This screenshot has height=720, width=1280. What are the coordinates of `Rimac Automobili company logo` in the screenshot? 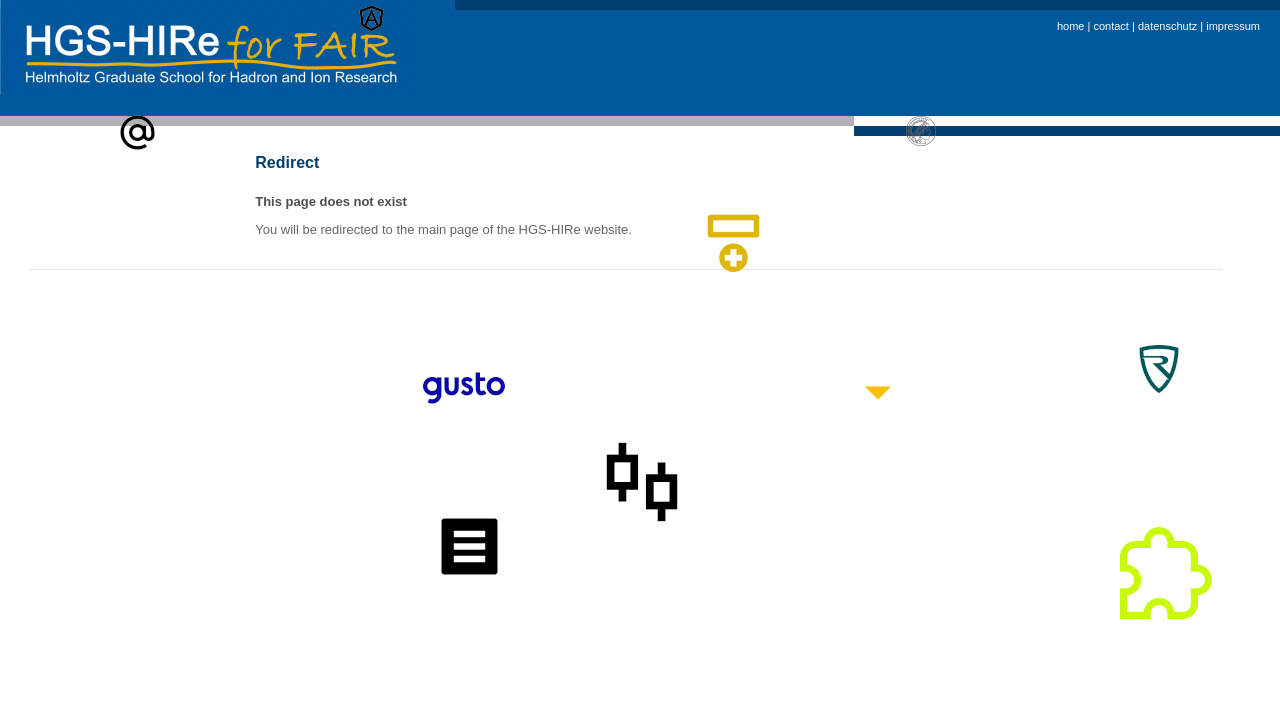 It's located at (1159, 369).